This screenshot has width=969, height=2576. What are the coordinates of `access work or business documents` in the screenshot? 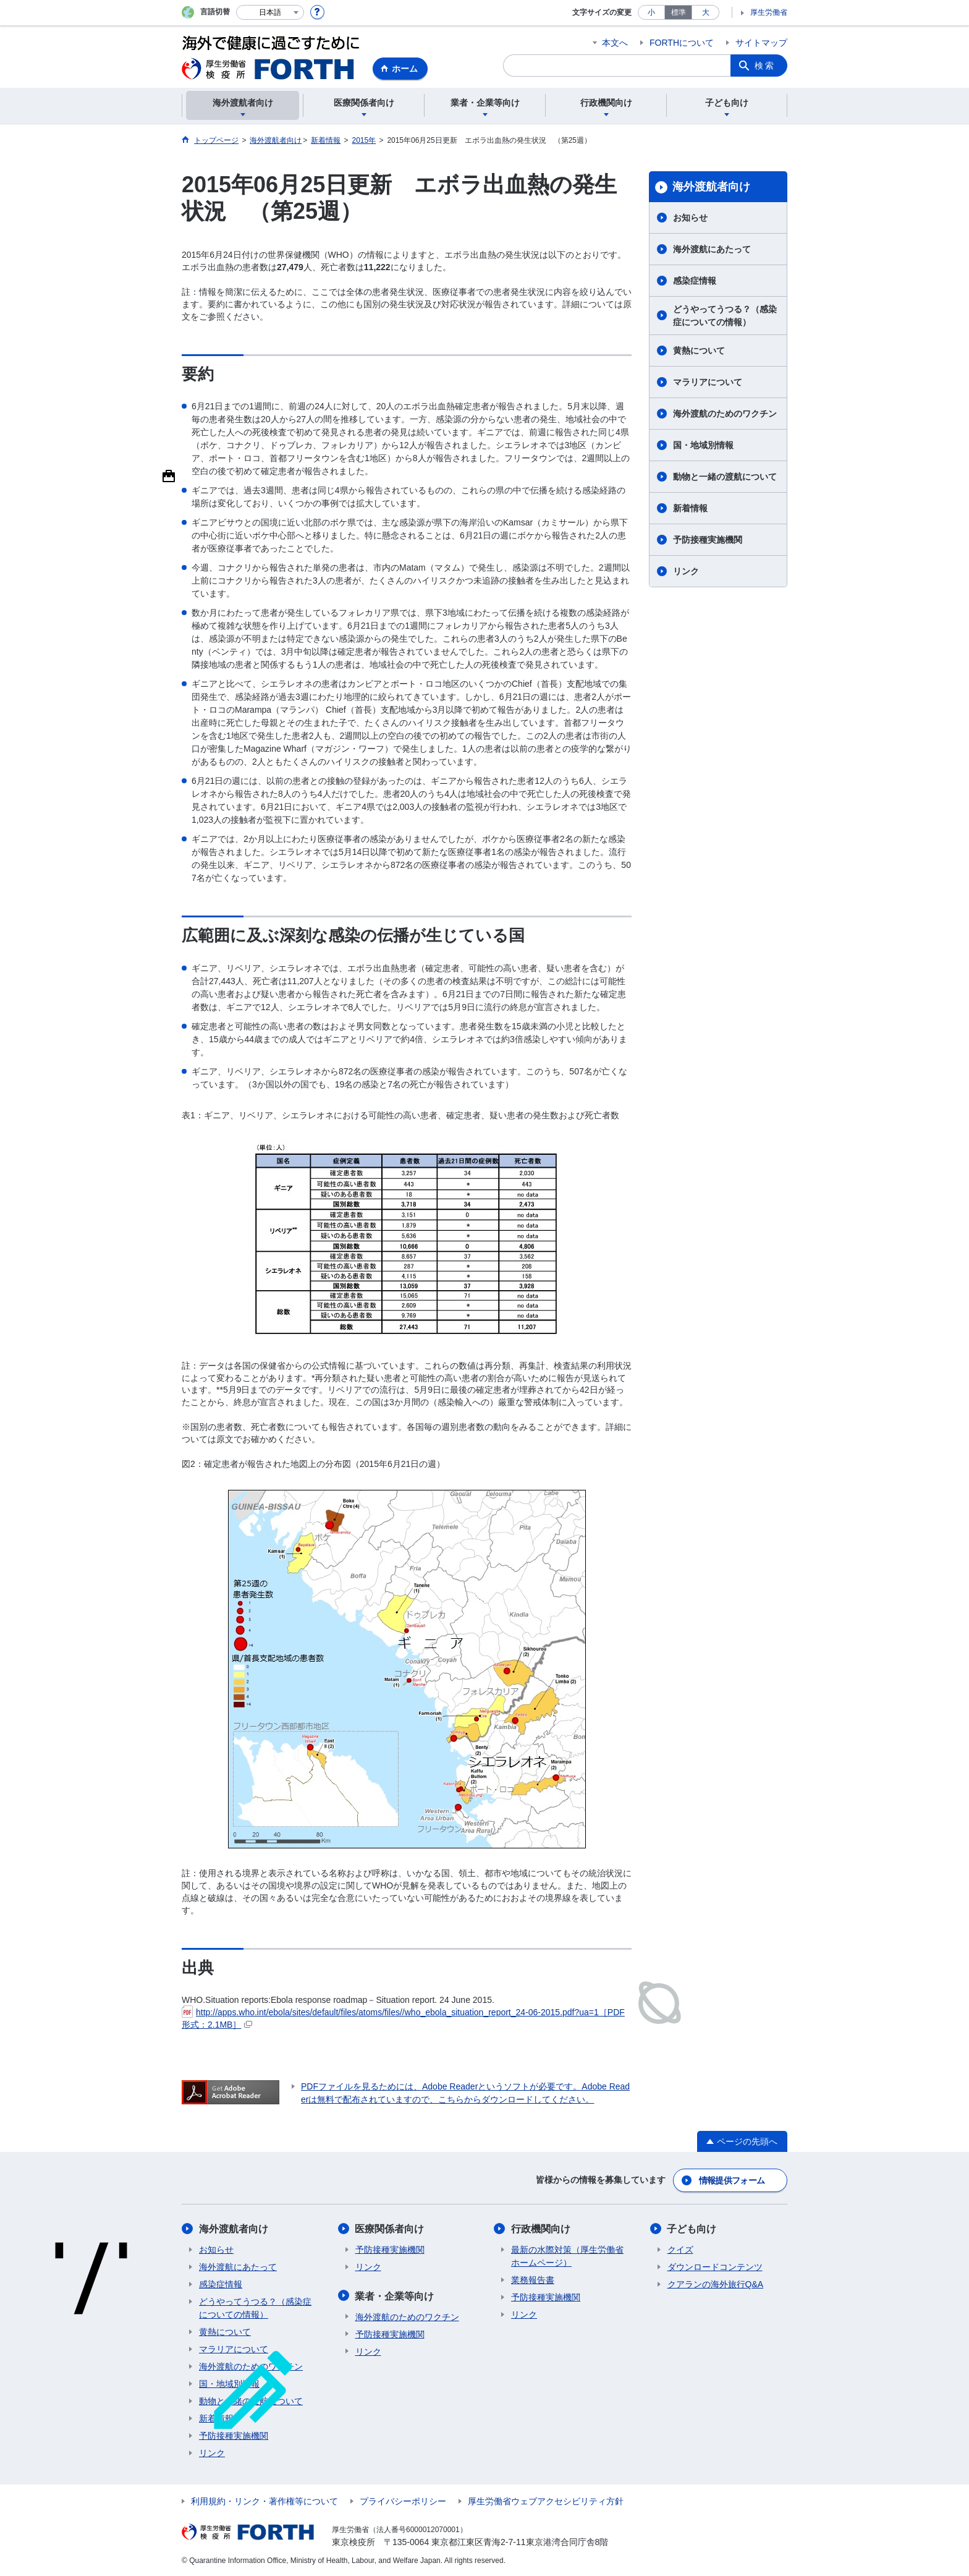 It's located at (169, 477).